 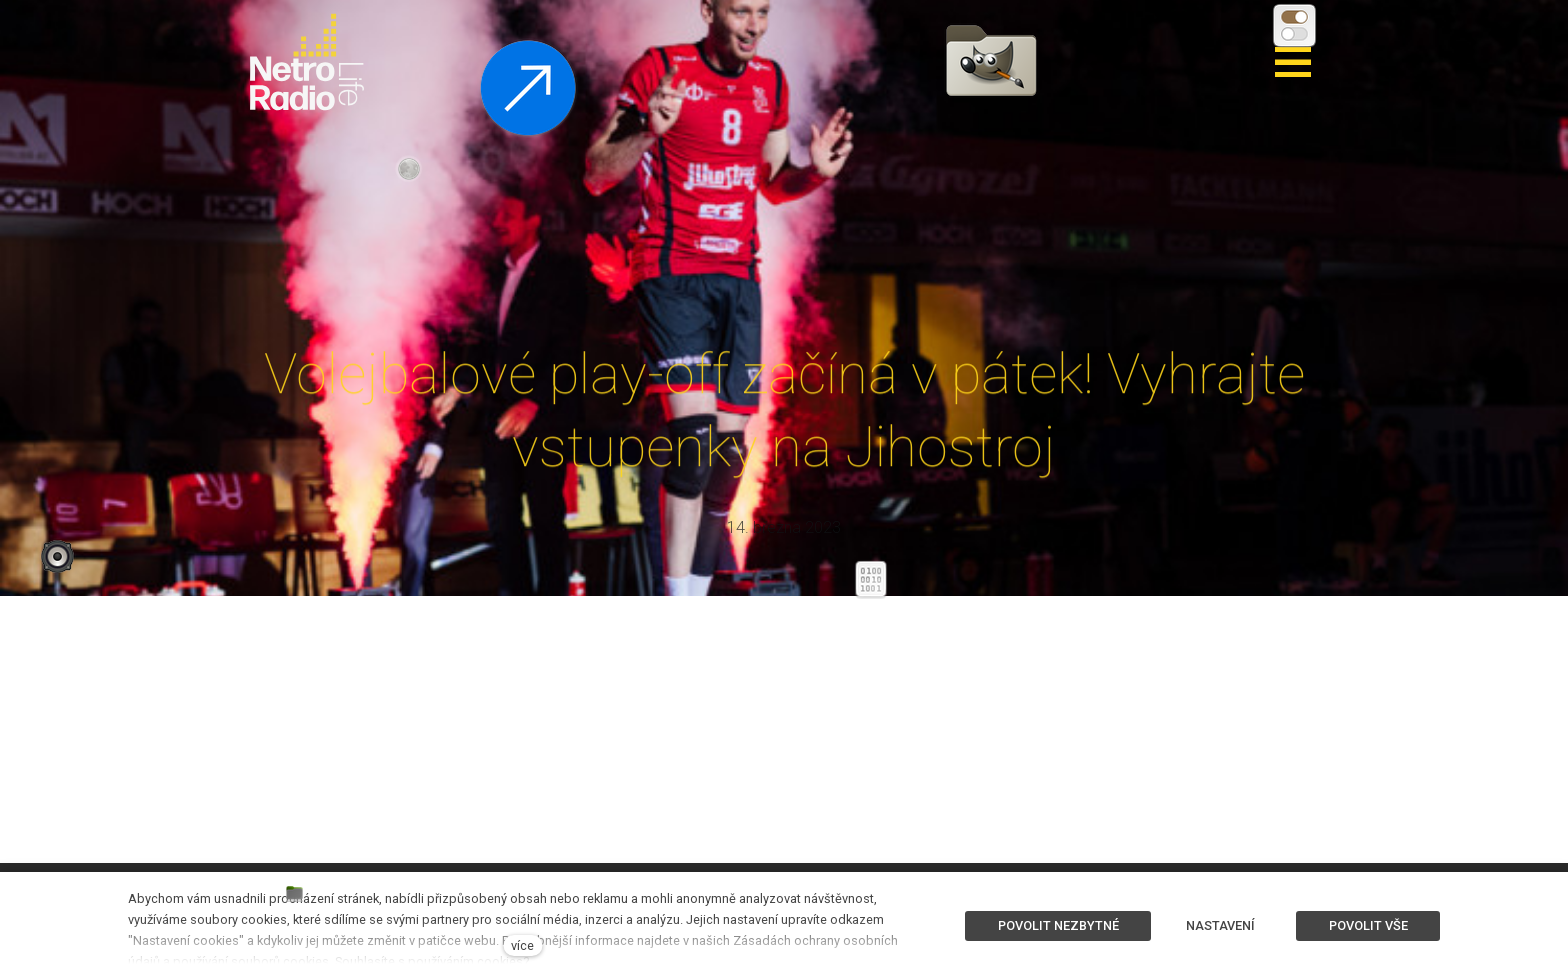 What do you see at coordinates (57, 556) in the screenshot?
I see `adjust speaker or audio output settings` at bounding box center [57, 556].